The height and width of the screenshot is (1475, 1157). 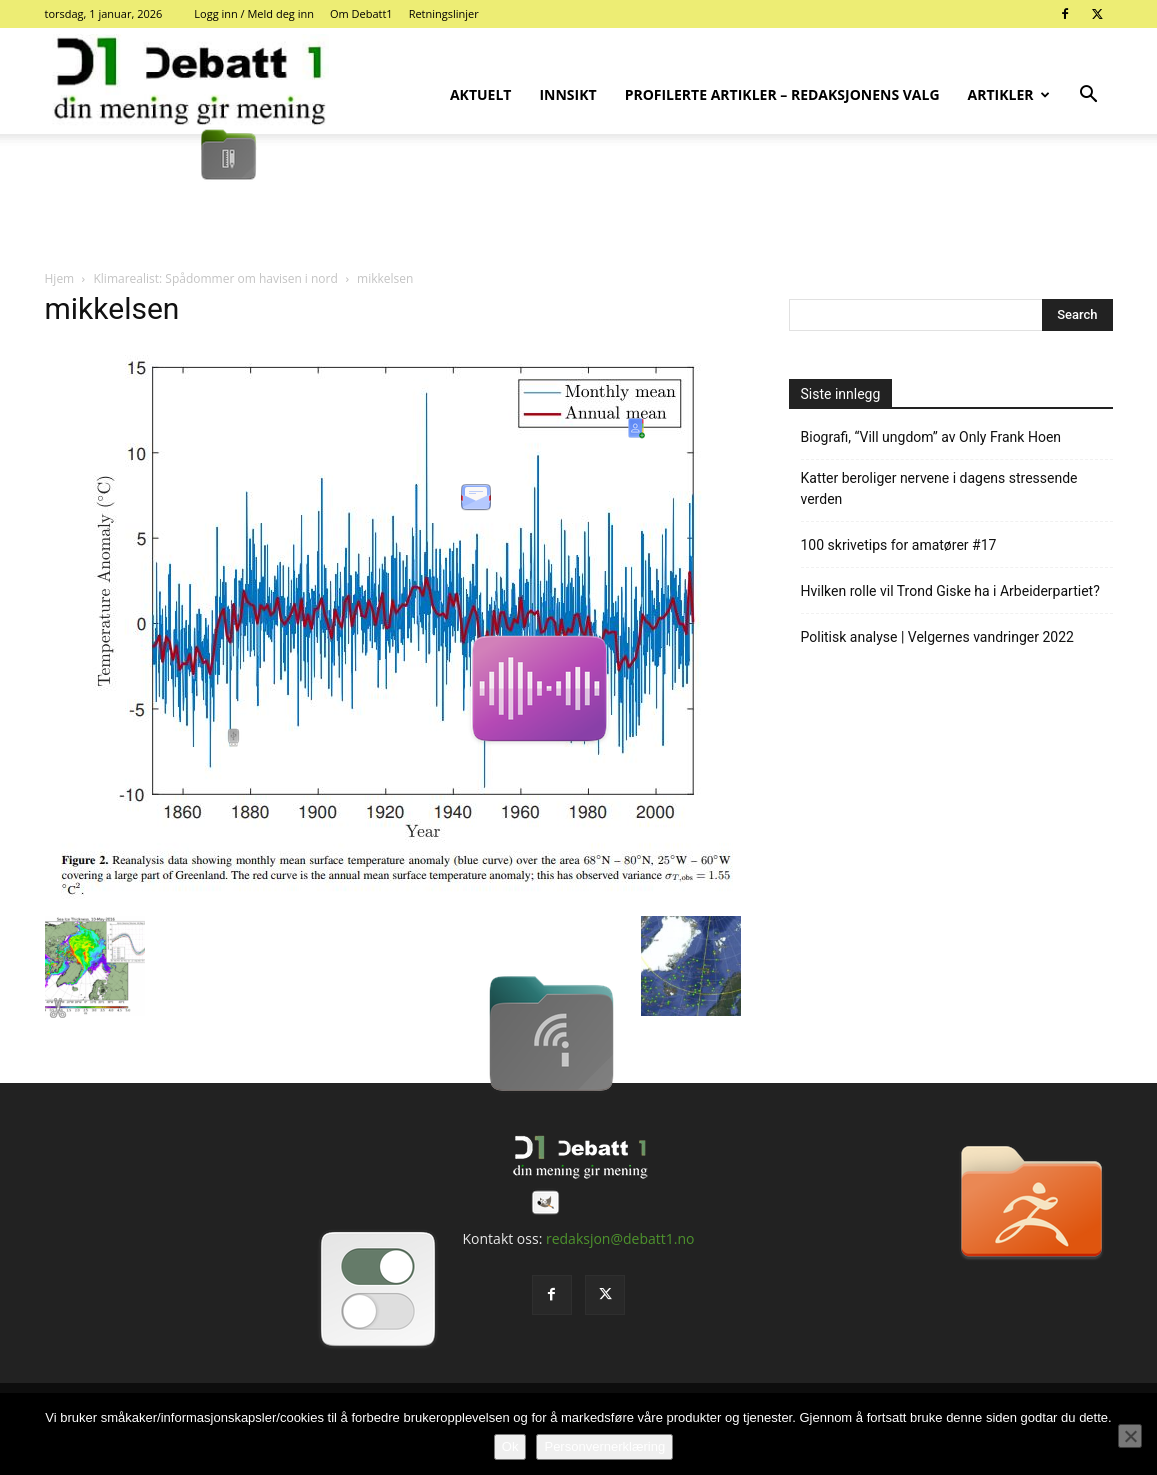 What do you see at coordinates (233, 737) in the screenshot?
I see `access connected USB drive` at bounding box center [233, 737].